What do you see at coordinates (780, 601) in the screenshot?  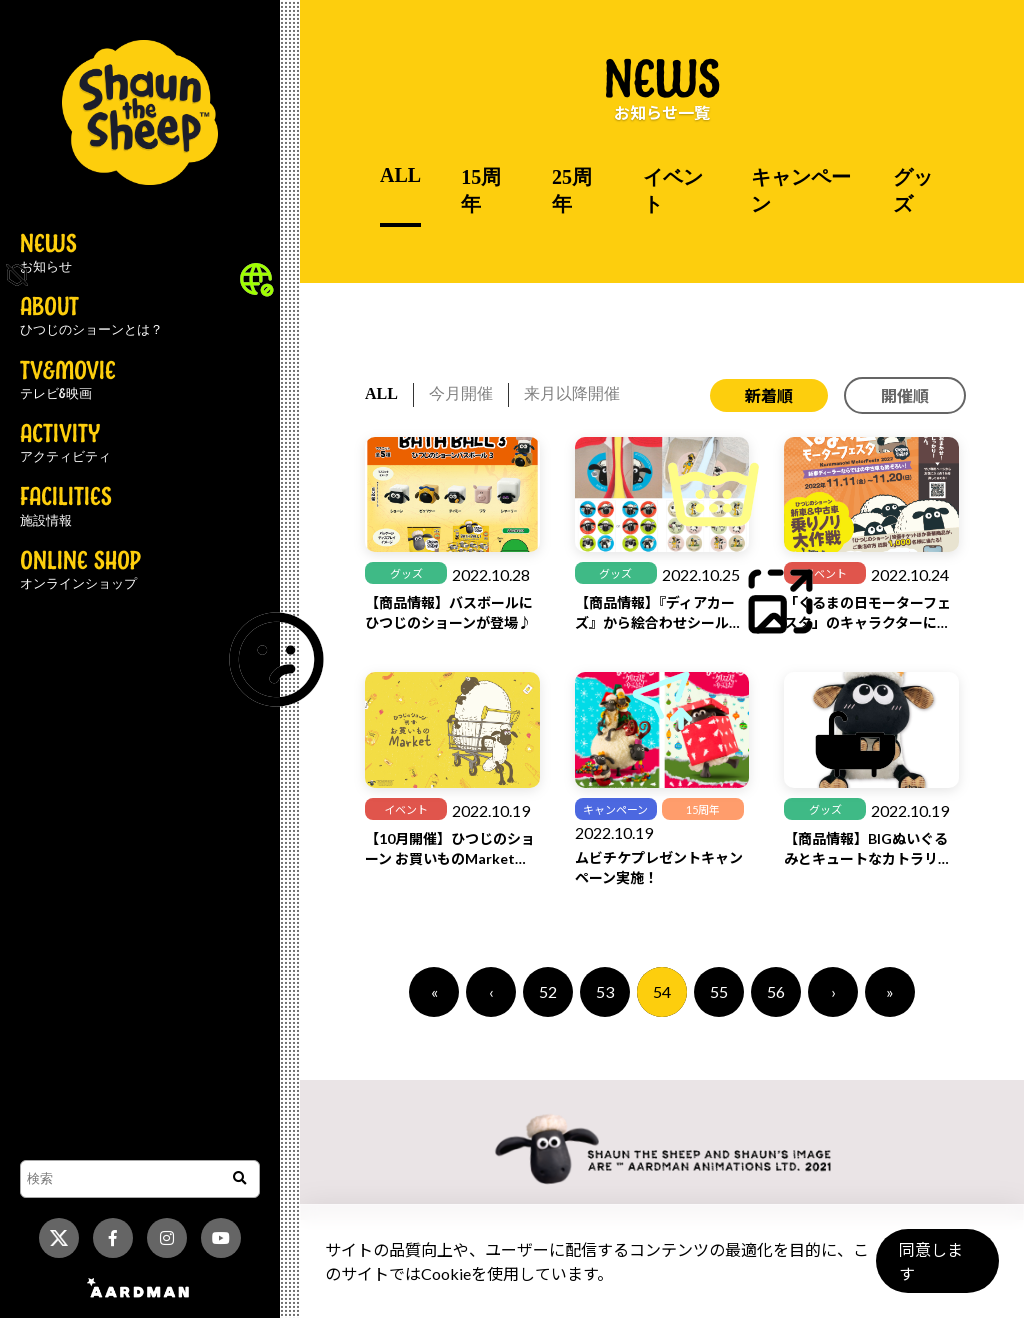 I see `upscale or enhance image resolution` at bounding box center [780, 601].